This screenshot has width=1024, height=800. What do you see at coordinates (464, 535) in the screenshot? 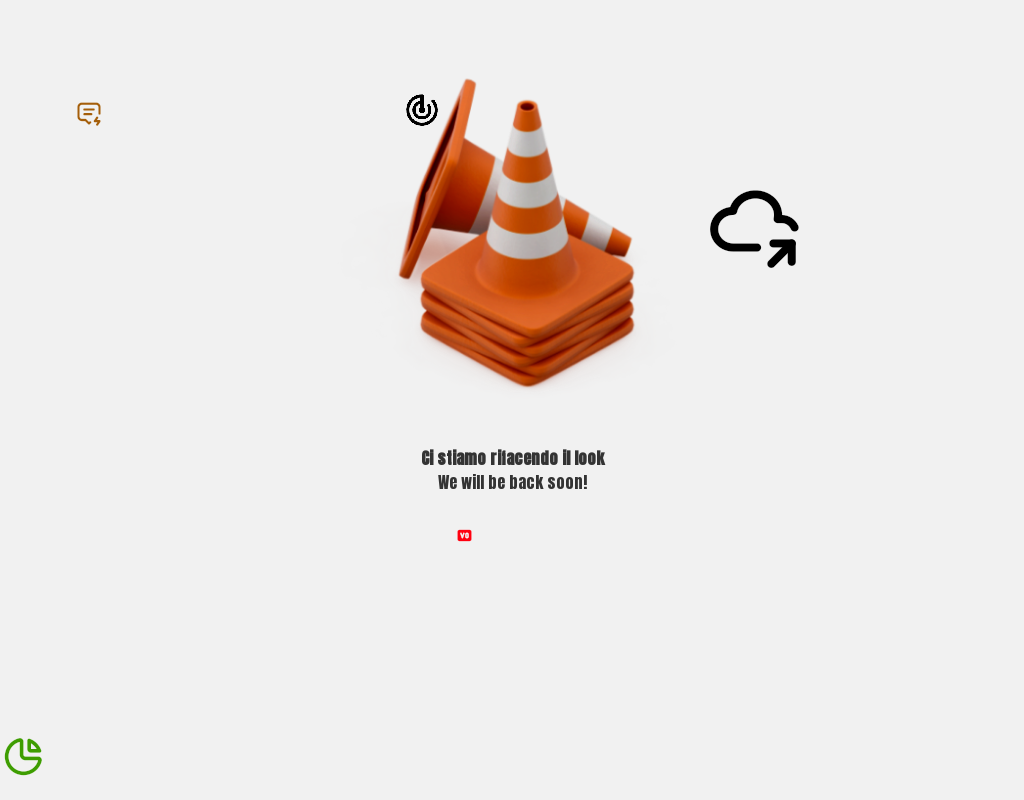
I see `enable voiceover accessibility feature` at bounding box center [464, 535].